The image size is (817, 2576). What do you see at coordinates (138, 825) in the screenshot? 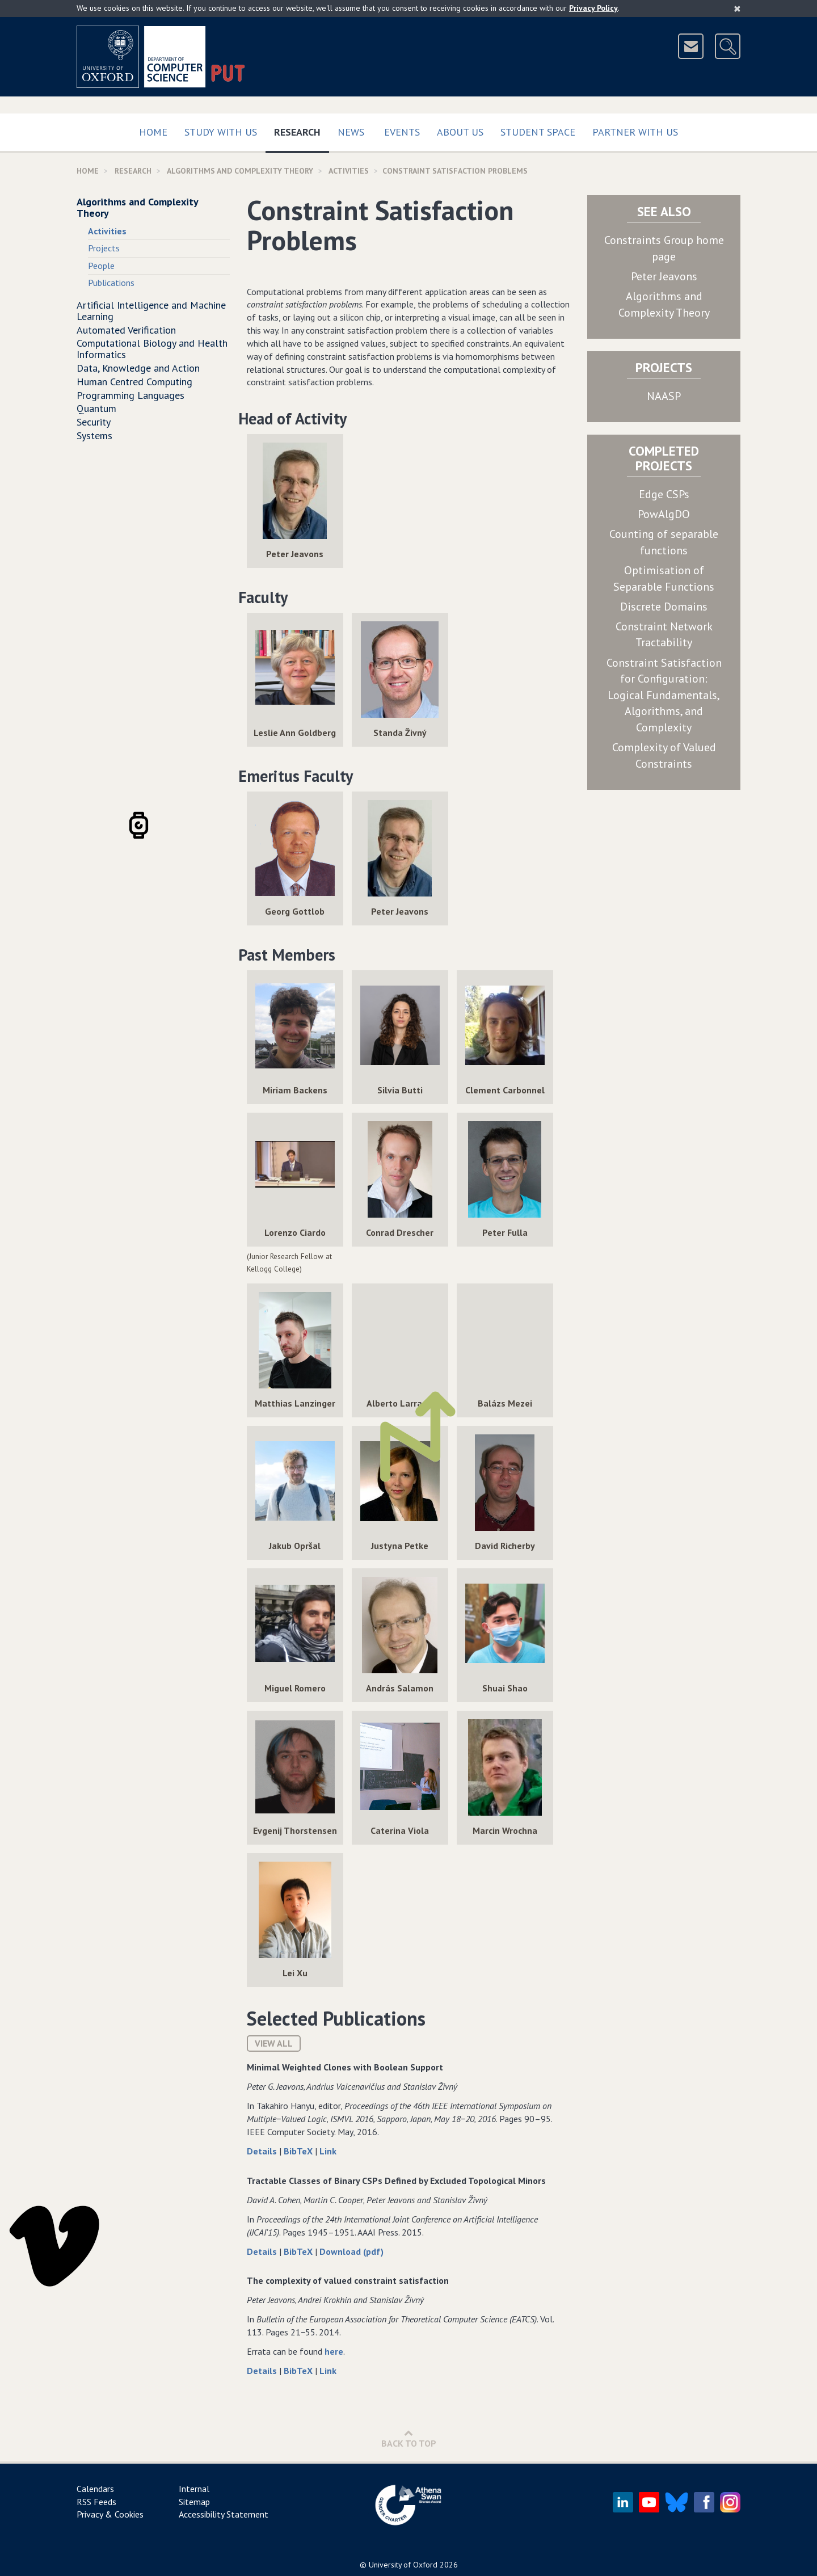
I see `view smartwatch activity statistics` at bounding box center [138, 825].